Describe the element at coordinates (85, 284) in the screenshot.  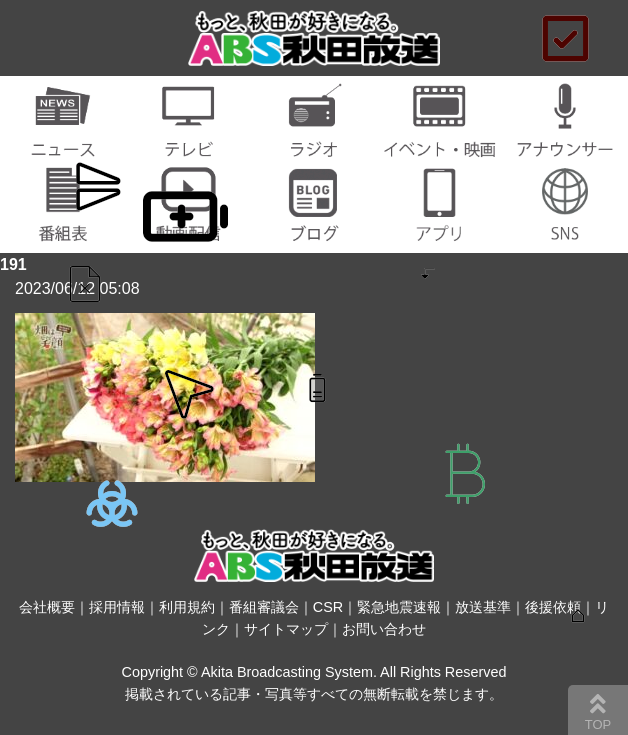
I see `delete or remove a file` at that location.